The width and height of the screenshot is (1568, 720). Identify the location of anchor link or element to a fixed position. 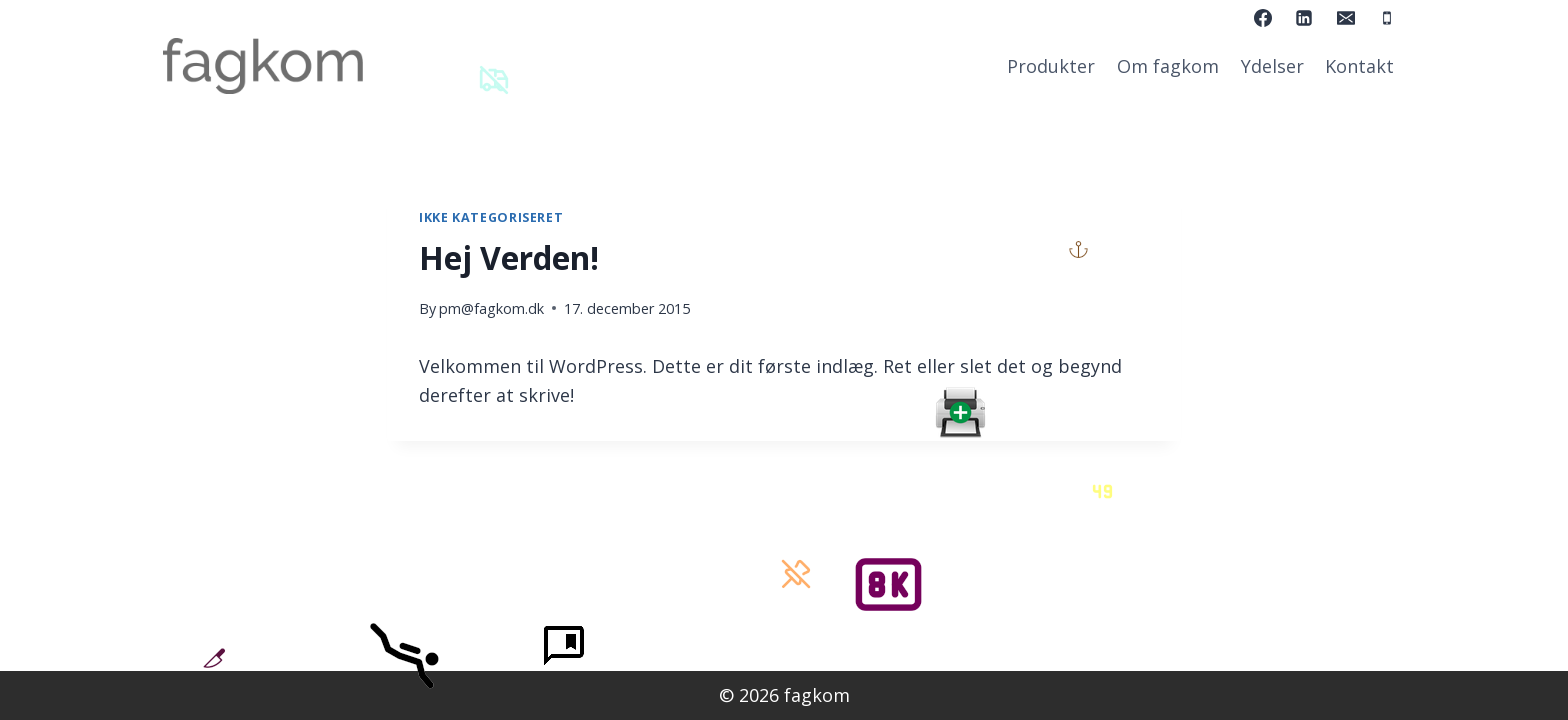
(1078, 249).